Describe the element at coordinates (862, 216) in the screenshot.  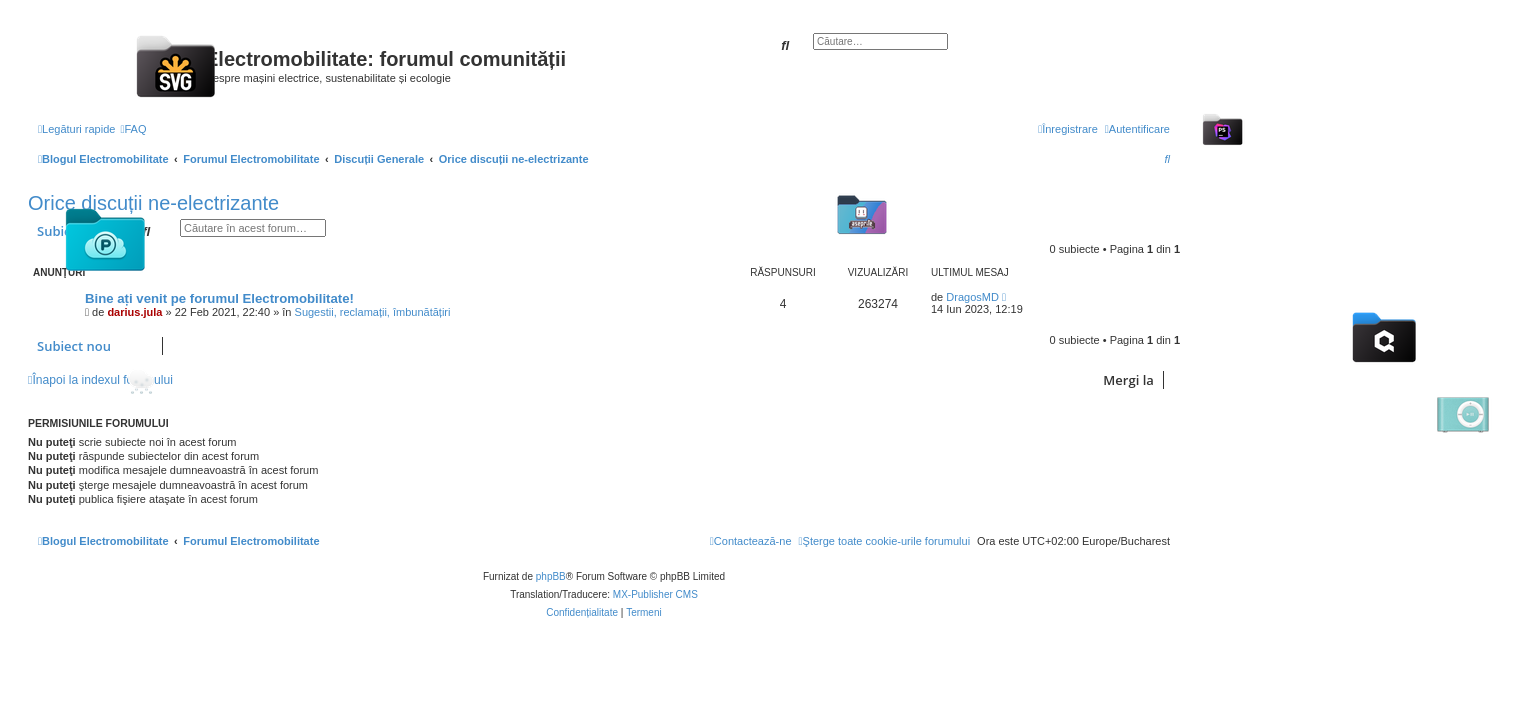
I see `open folder containing aseprite project files` at that location.